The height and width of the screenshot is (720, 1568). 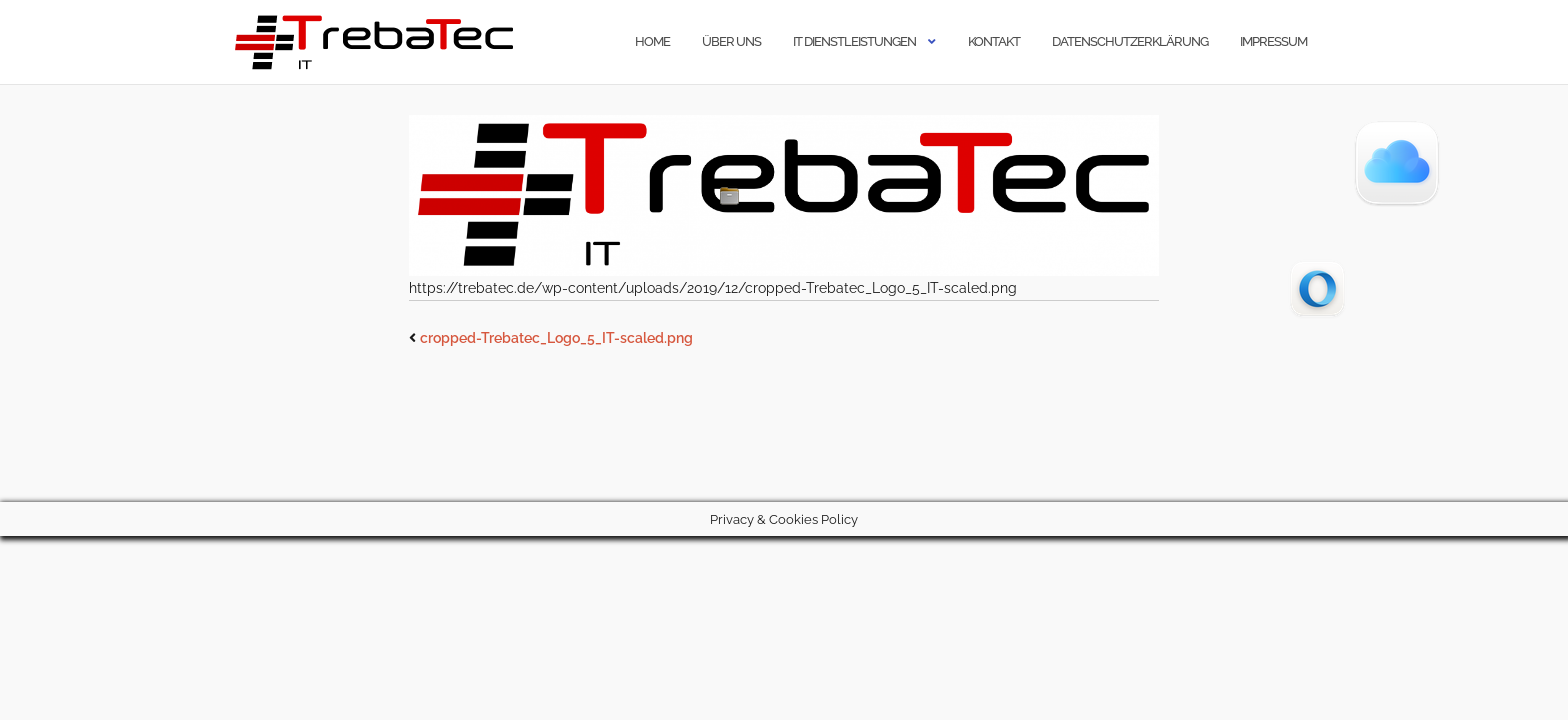 What do you see at coordinates (729, 195) in the screenshot?
I see `open file manager application` at bounding box center [729, 195].